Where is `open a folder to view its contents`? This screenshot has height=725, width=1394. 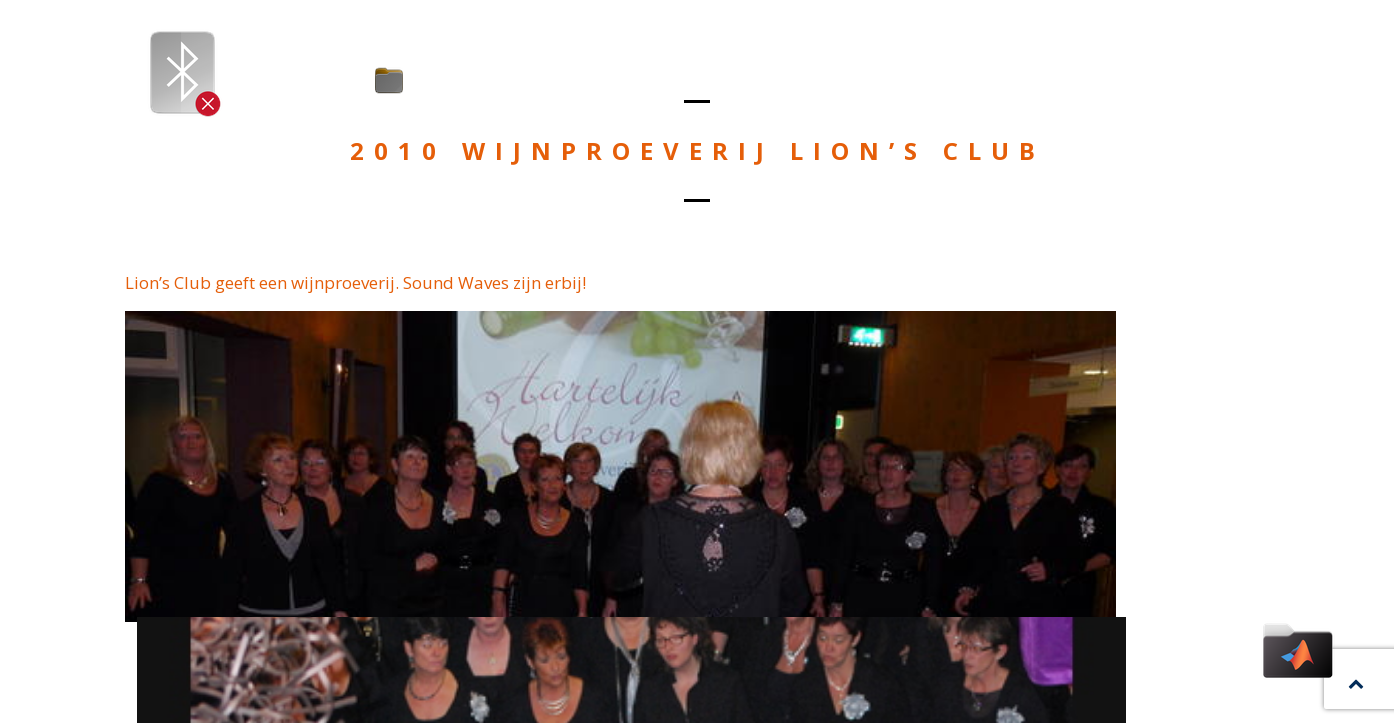
open a folder to view its contents is located at coordinates (389, 80).